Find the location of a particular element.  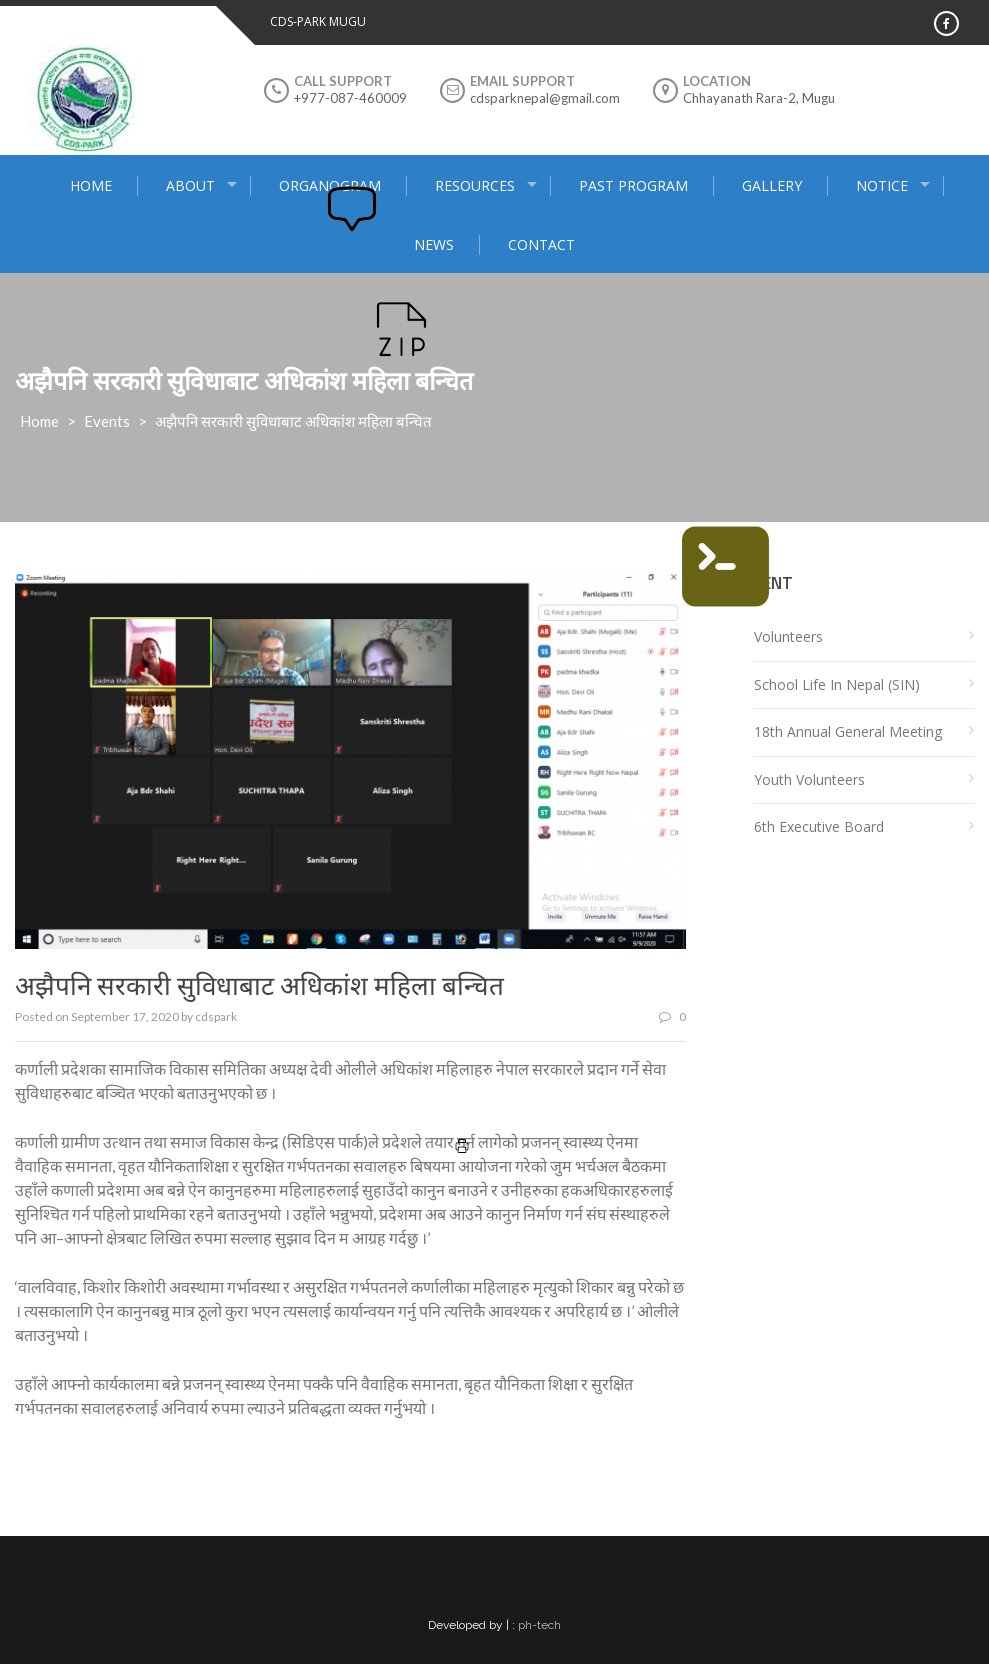

compress or archive files into a zip folder is located at coordinates (401, 331).